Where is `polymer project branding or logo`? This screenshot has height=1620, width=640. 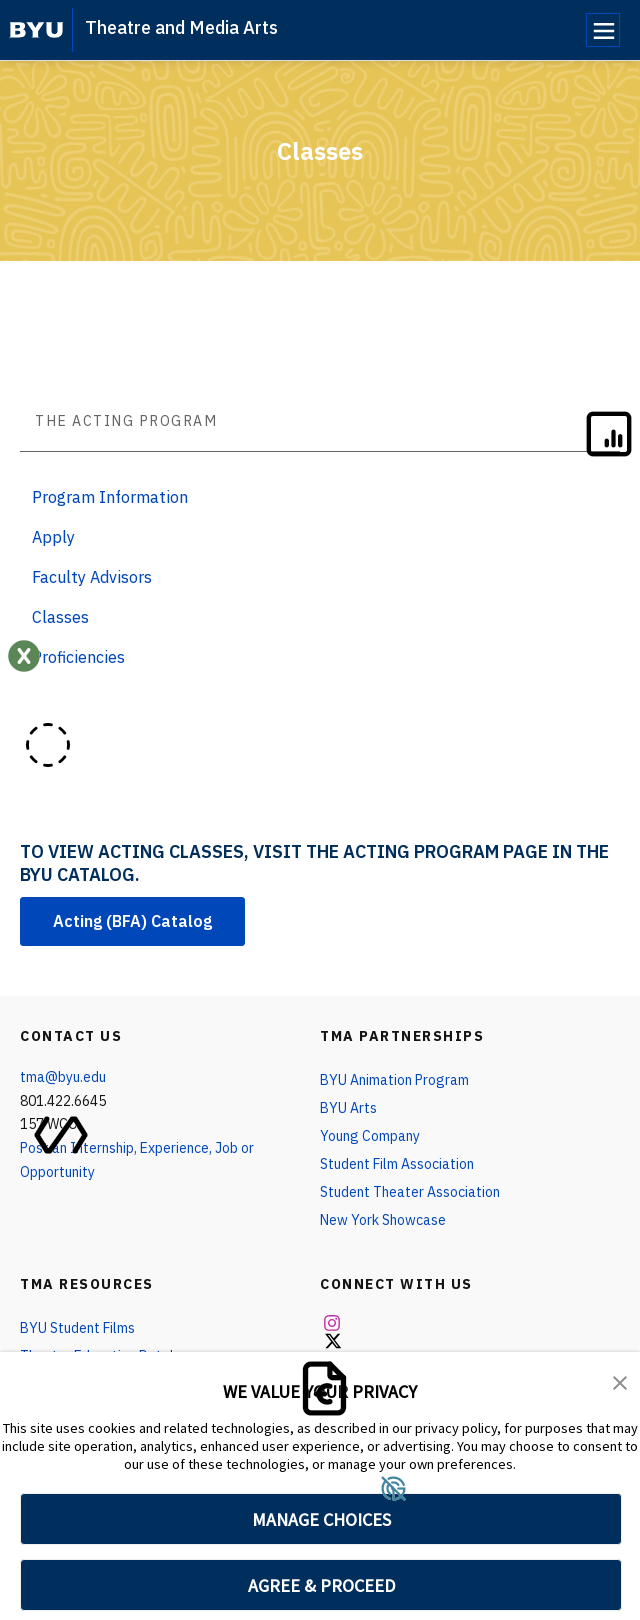
polymer project branding or logo is located at coordinates (61, 1135).